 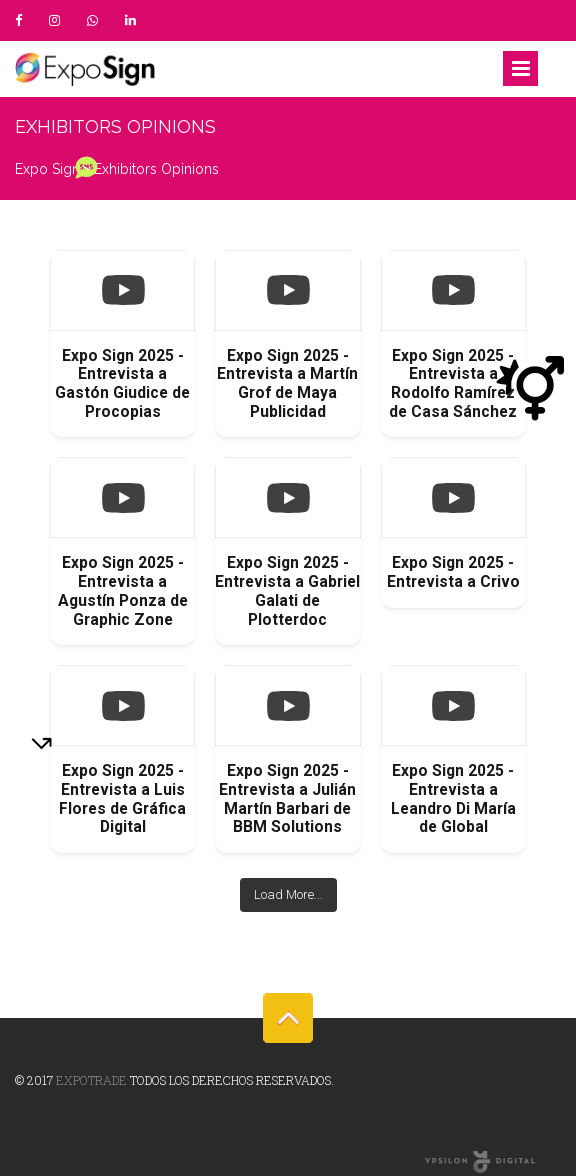 What do you see at coordinates (86, 167) in the screenshot?
I see `send an SMS text message` at bounding box center [86, 167].